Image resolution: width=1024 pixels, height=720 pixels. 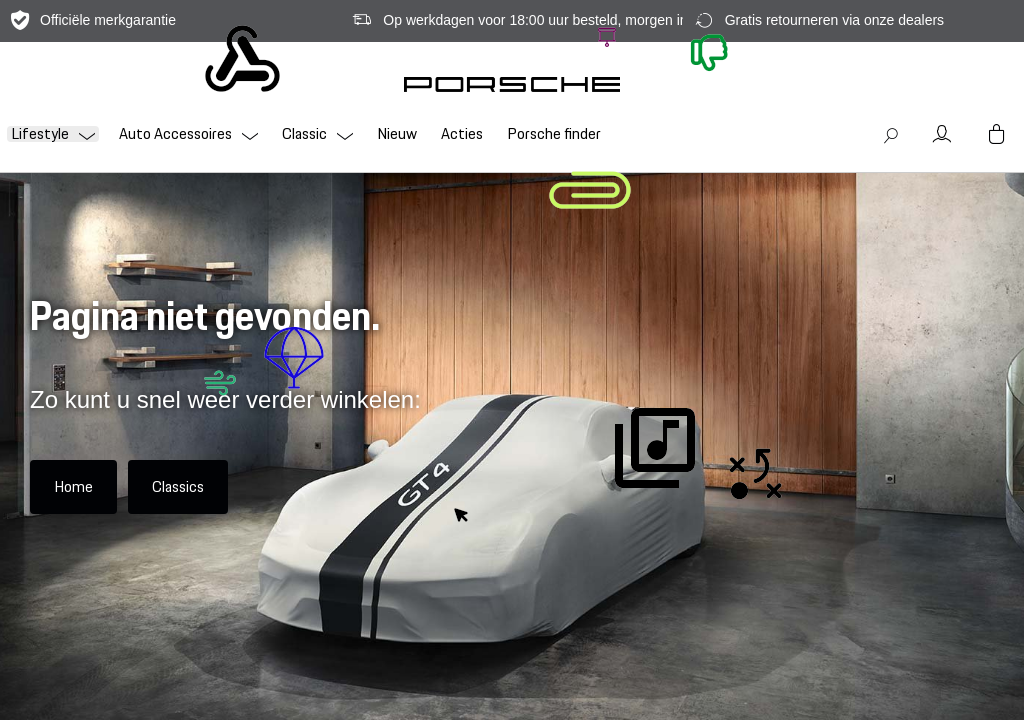 I want to click on dislike or downvote content, so click(x=710, y=51).